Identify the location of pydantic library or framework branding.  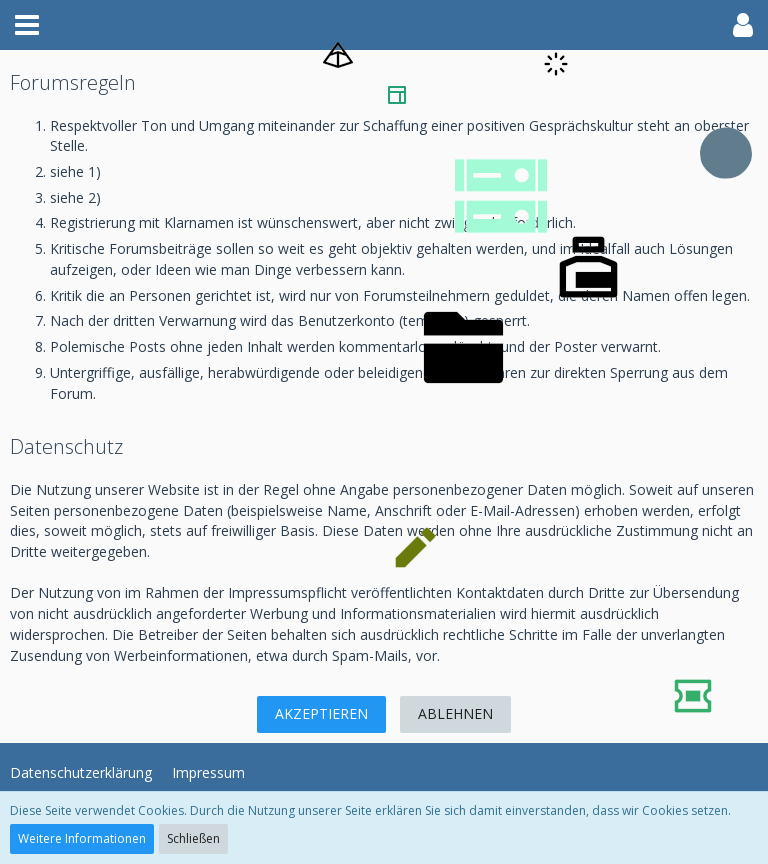
(338, 55).